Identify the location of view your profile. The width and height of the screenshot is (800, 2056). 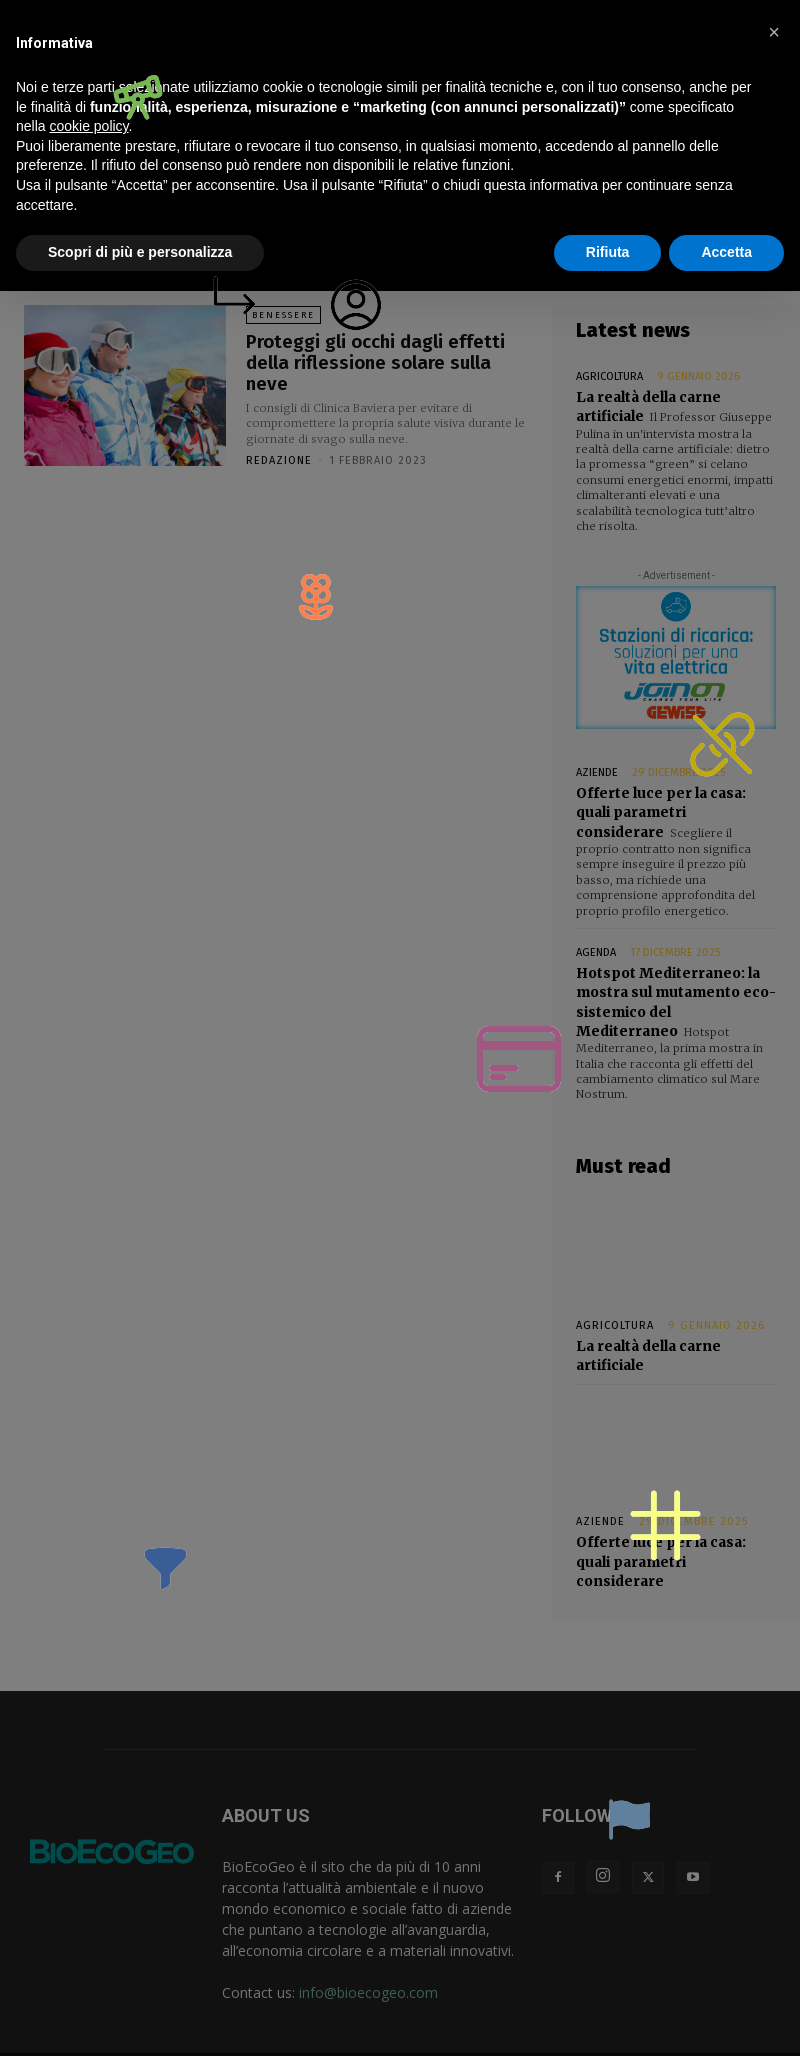
(356, 305).